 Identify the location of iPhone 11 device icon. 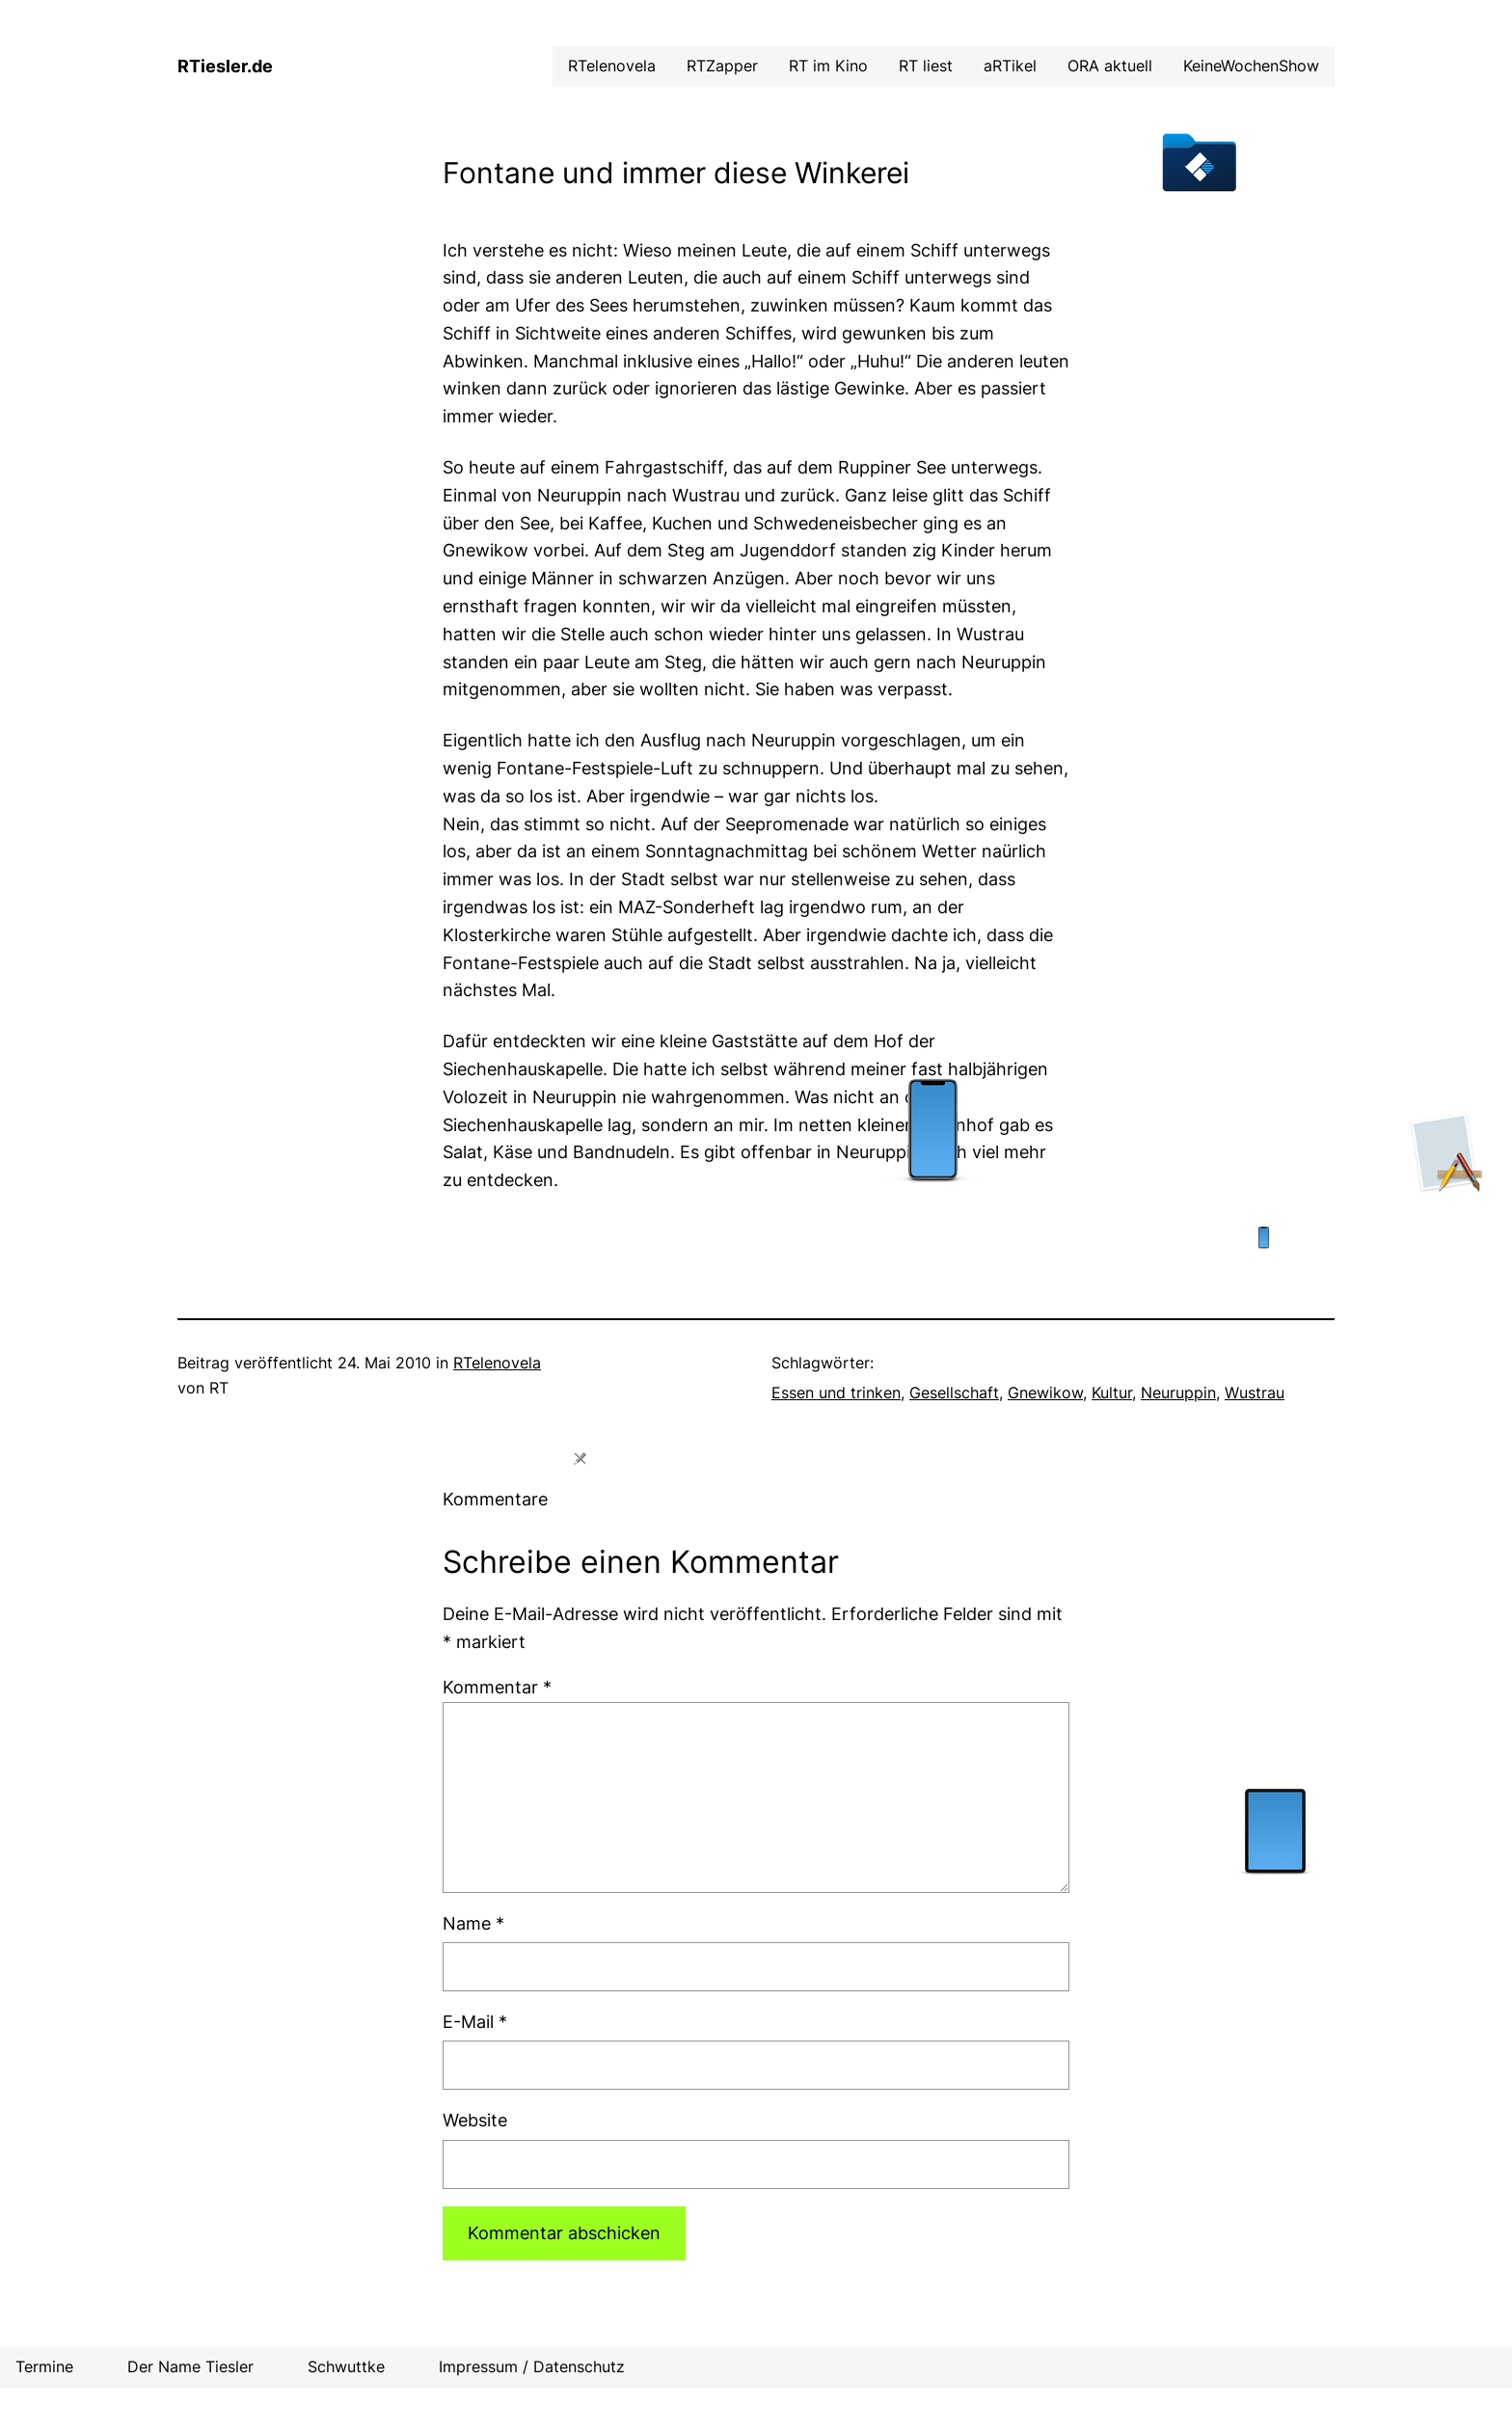
(1263, 1237).